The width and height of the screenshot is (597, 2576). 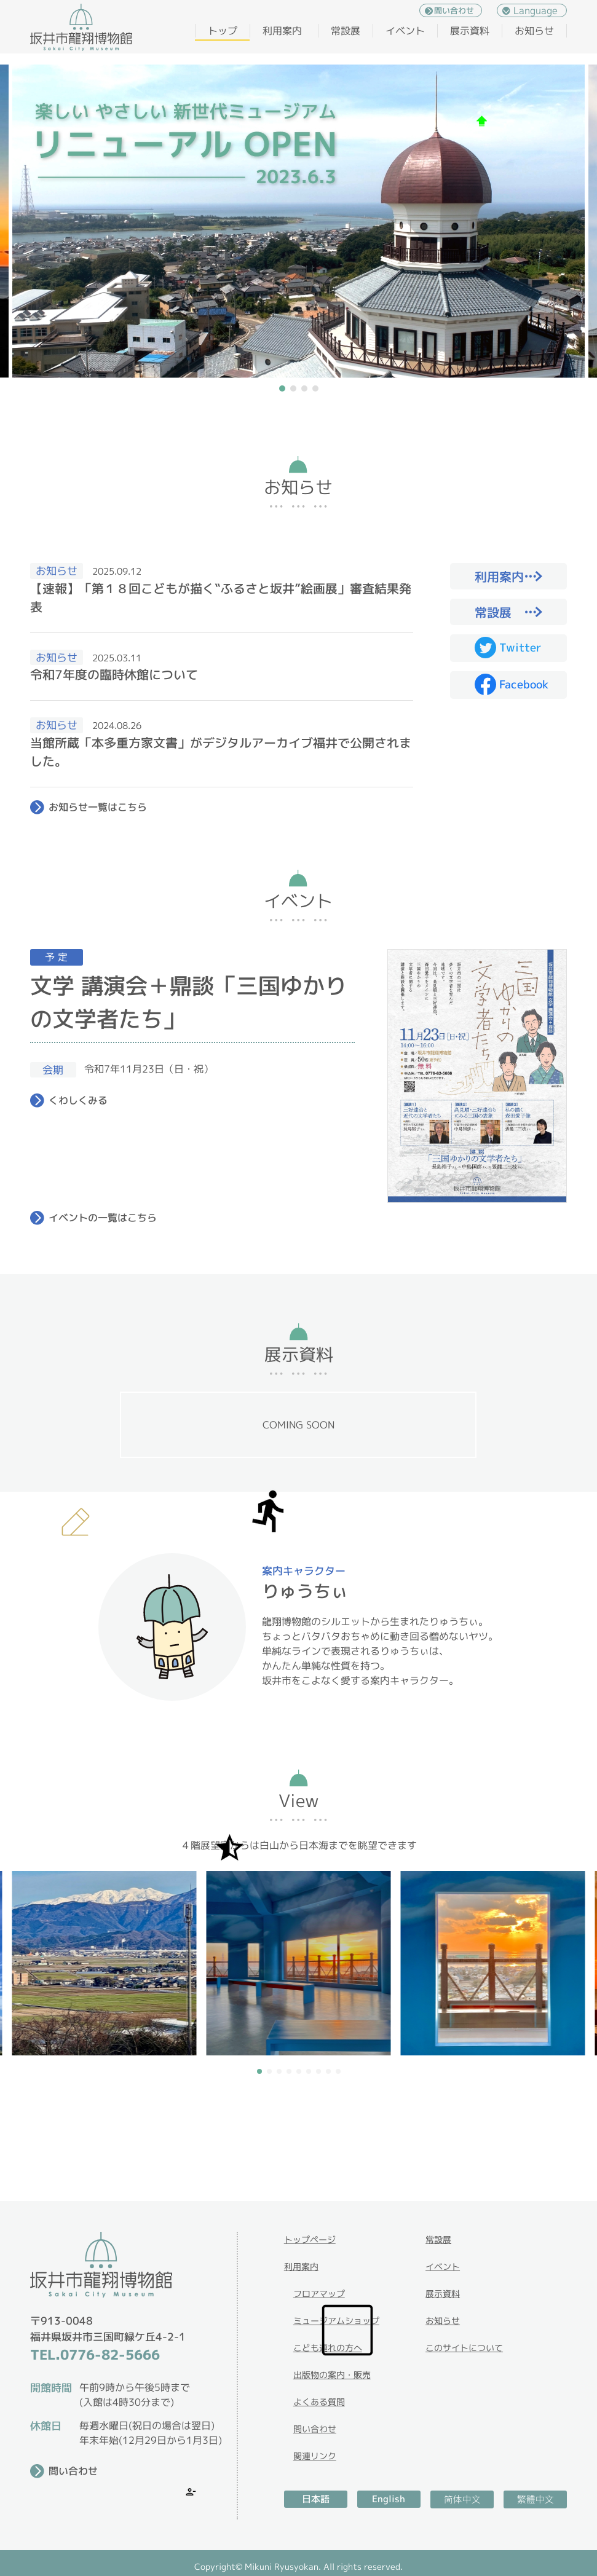 What do you see at coordinates (229, 1848) in the screenshot?
I see `indicates a partial or half-star rating` at bounding box center [229, 1848].